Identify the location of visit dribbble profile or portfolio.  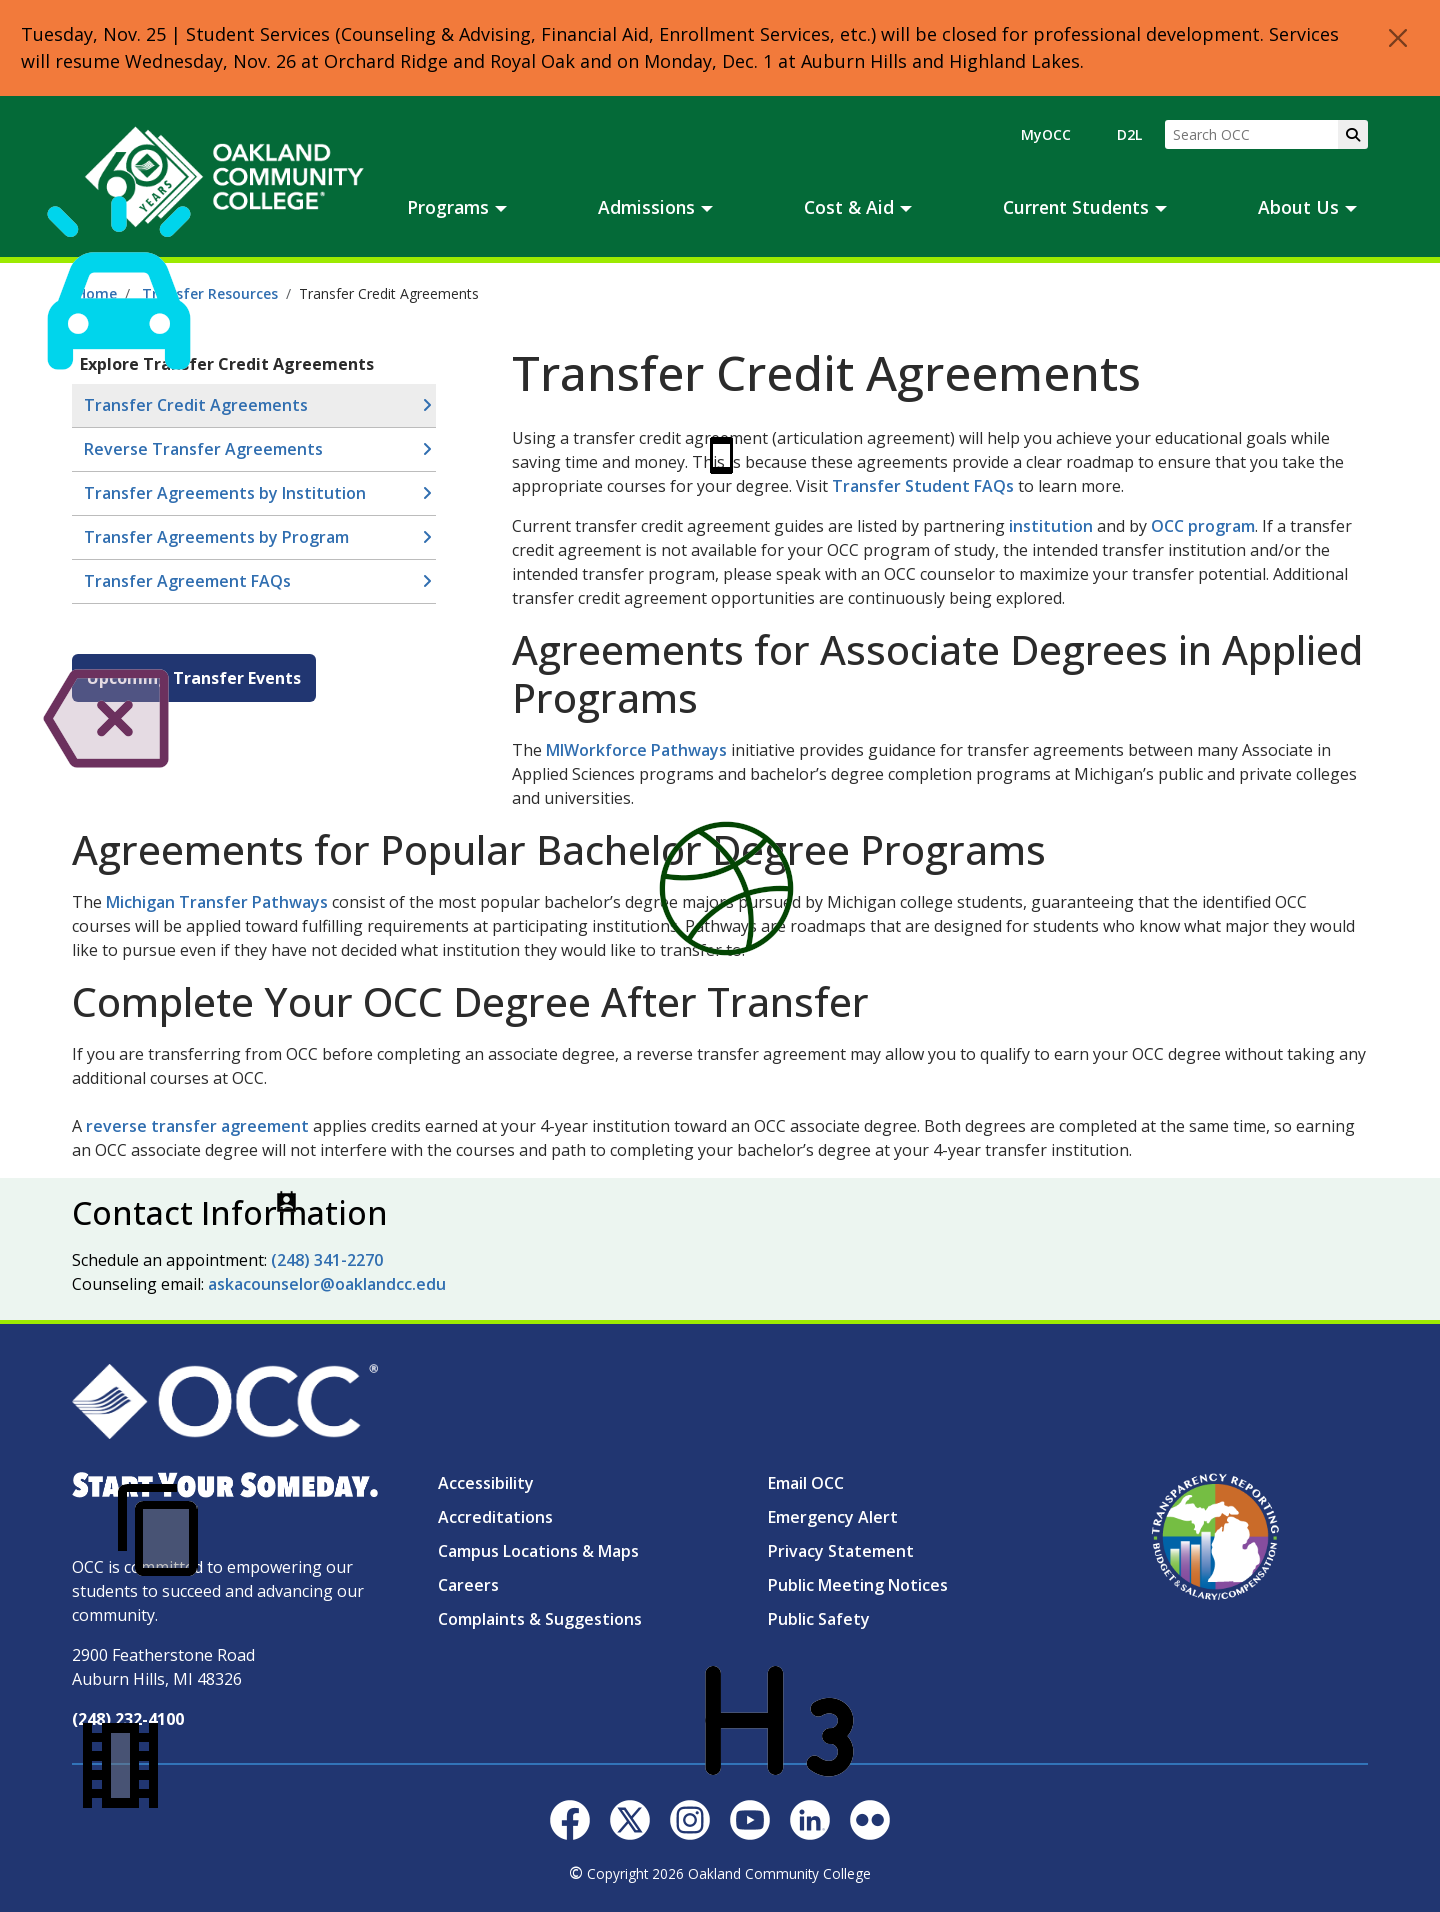
(726, 888).